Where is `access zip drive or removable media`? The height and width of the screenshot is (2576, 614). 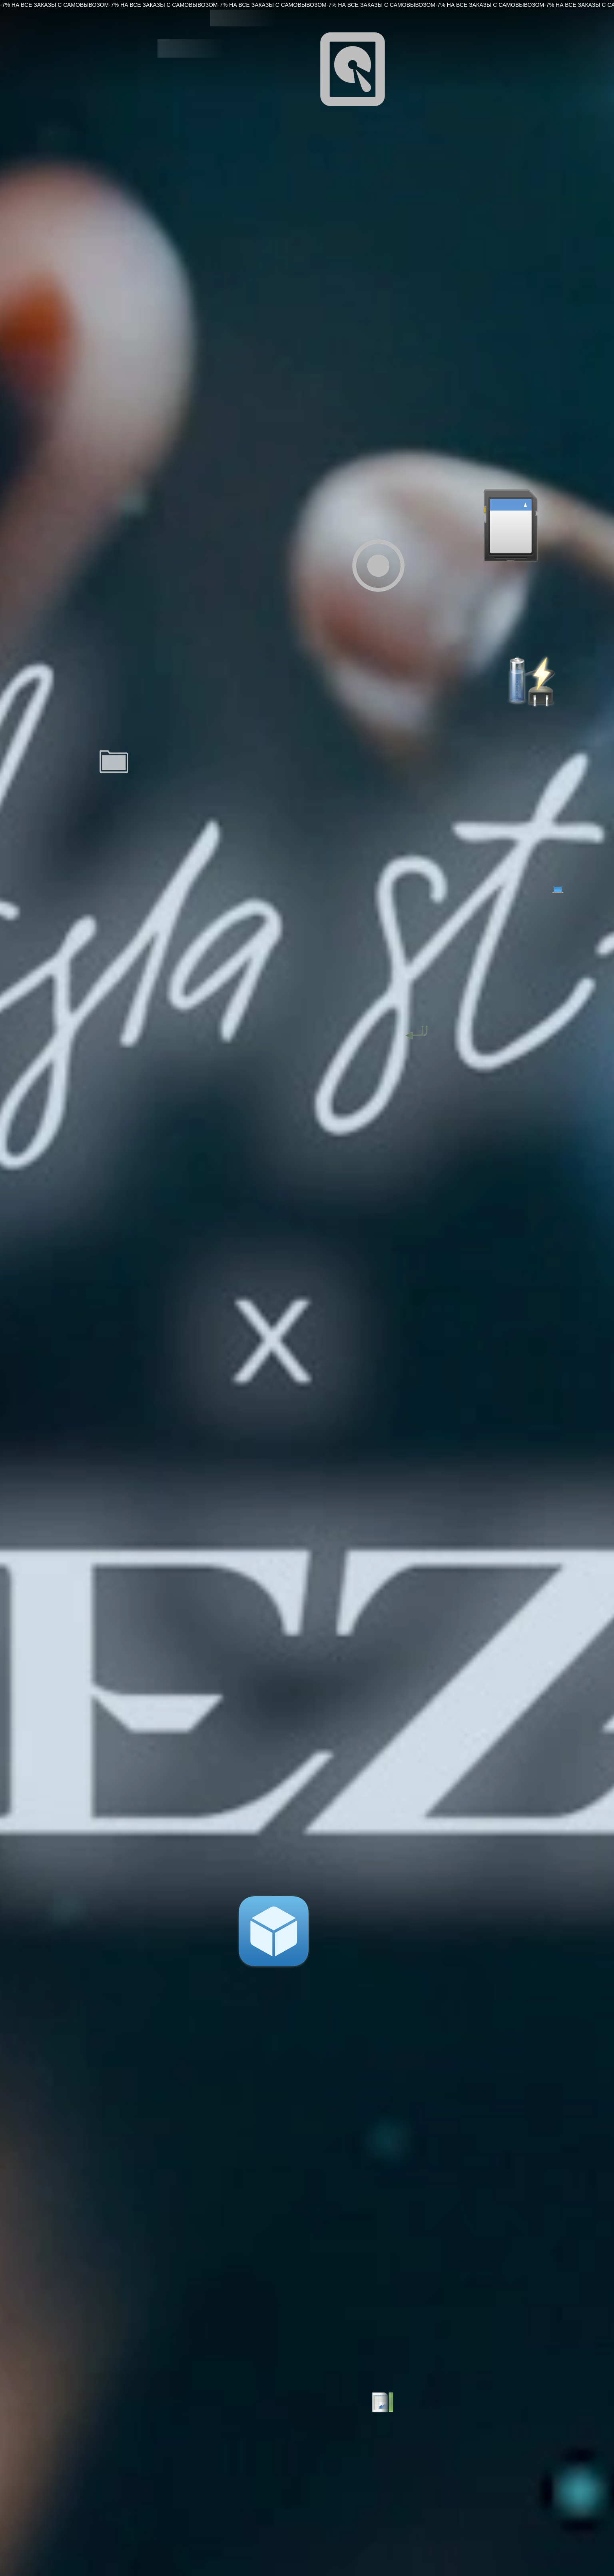 access zip drive or removable media is located at coordinates (353, 69).